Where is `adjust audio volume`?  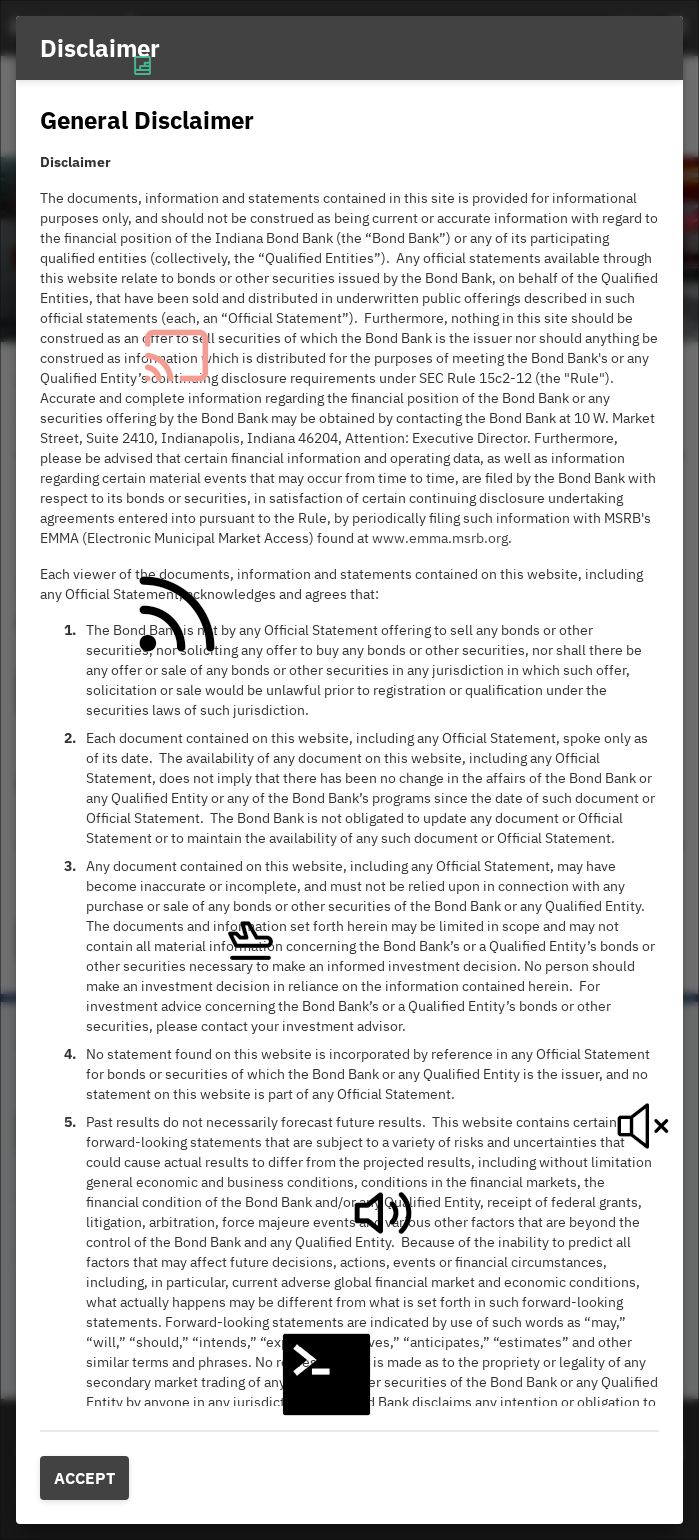
adjust audio volume is located at coordinates (383, 1213).